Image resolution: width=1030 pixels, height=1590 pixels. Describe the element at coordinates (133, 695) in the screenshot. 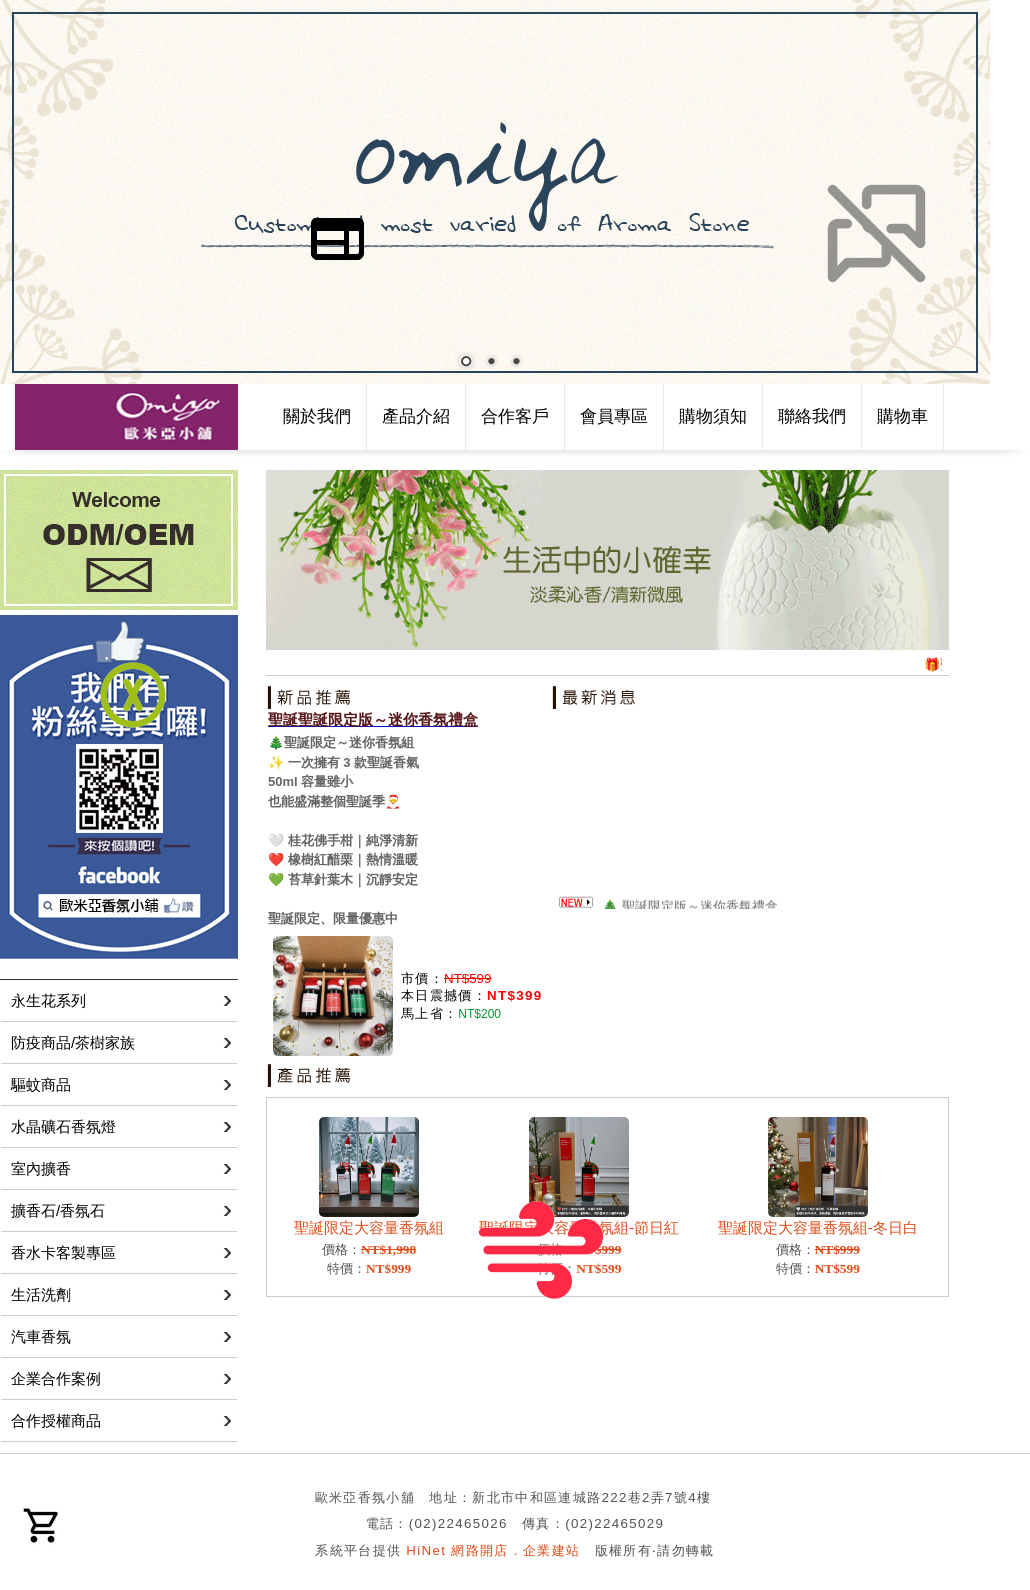

I see `close or cancel an action` at that location.